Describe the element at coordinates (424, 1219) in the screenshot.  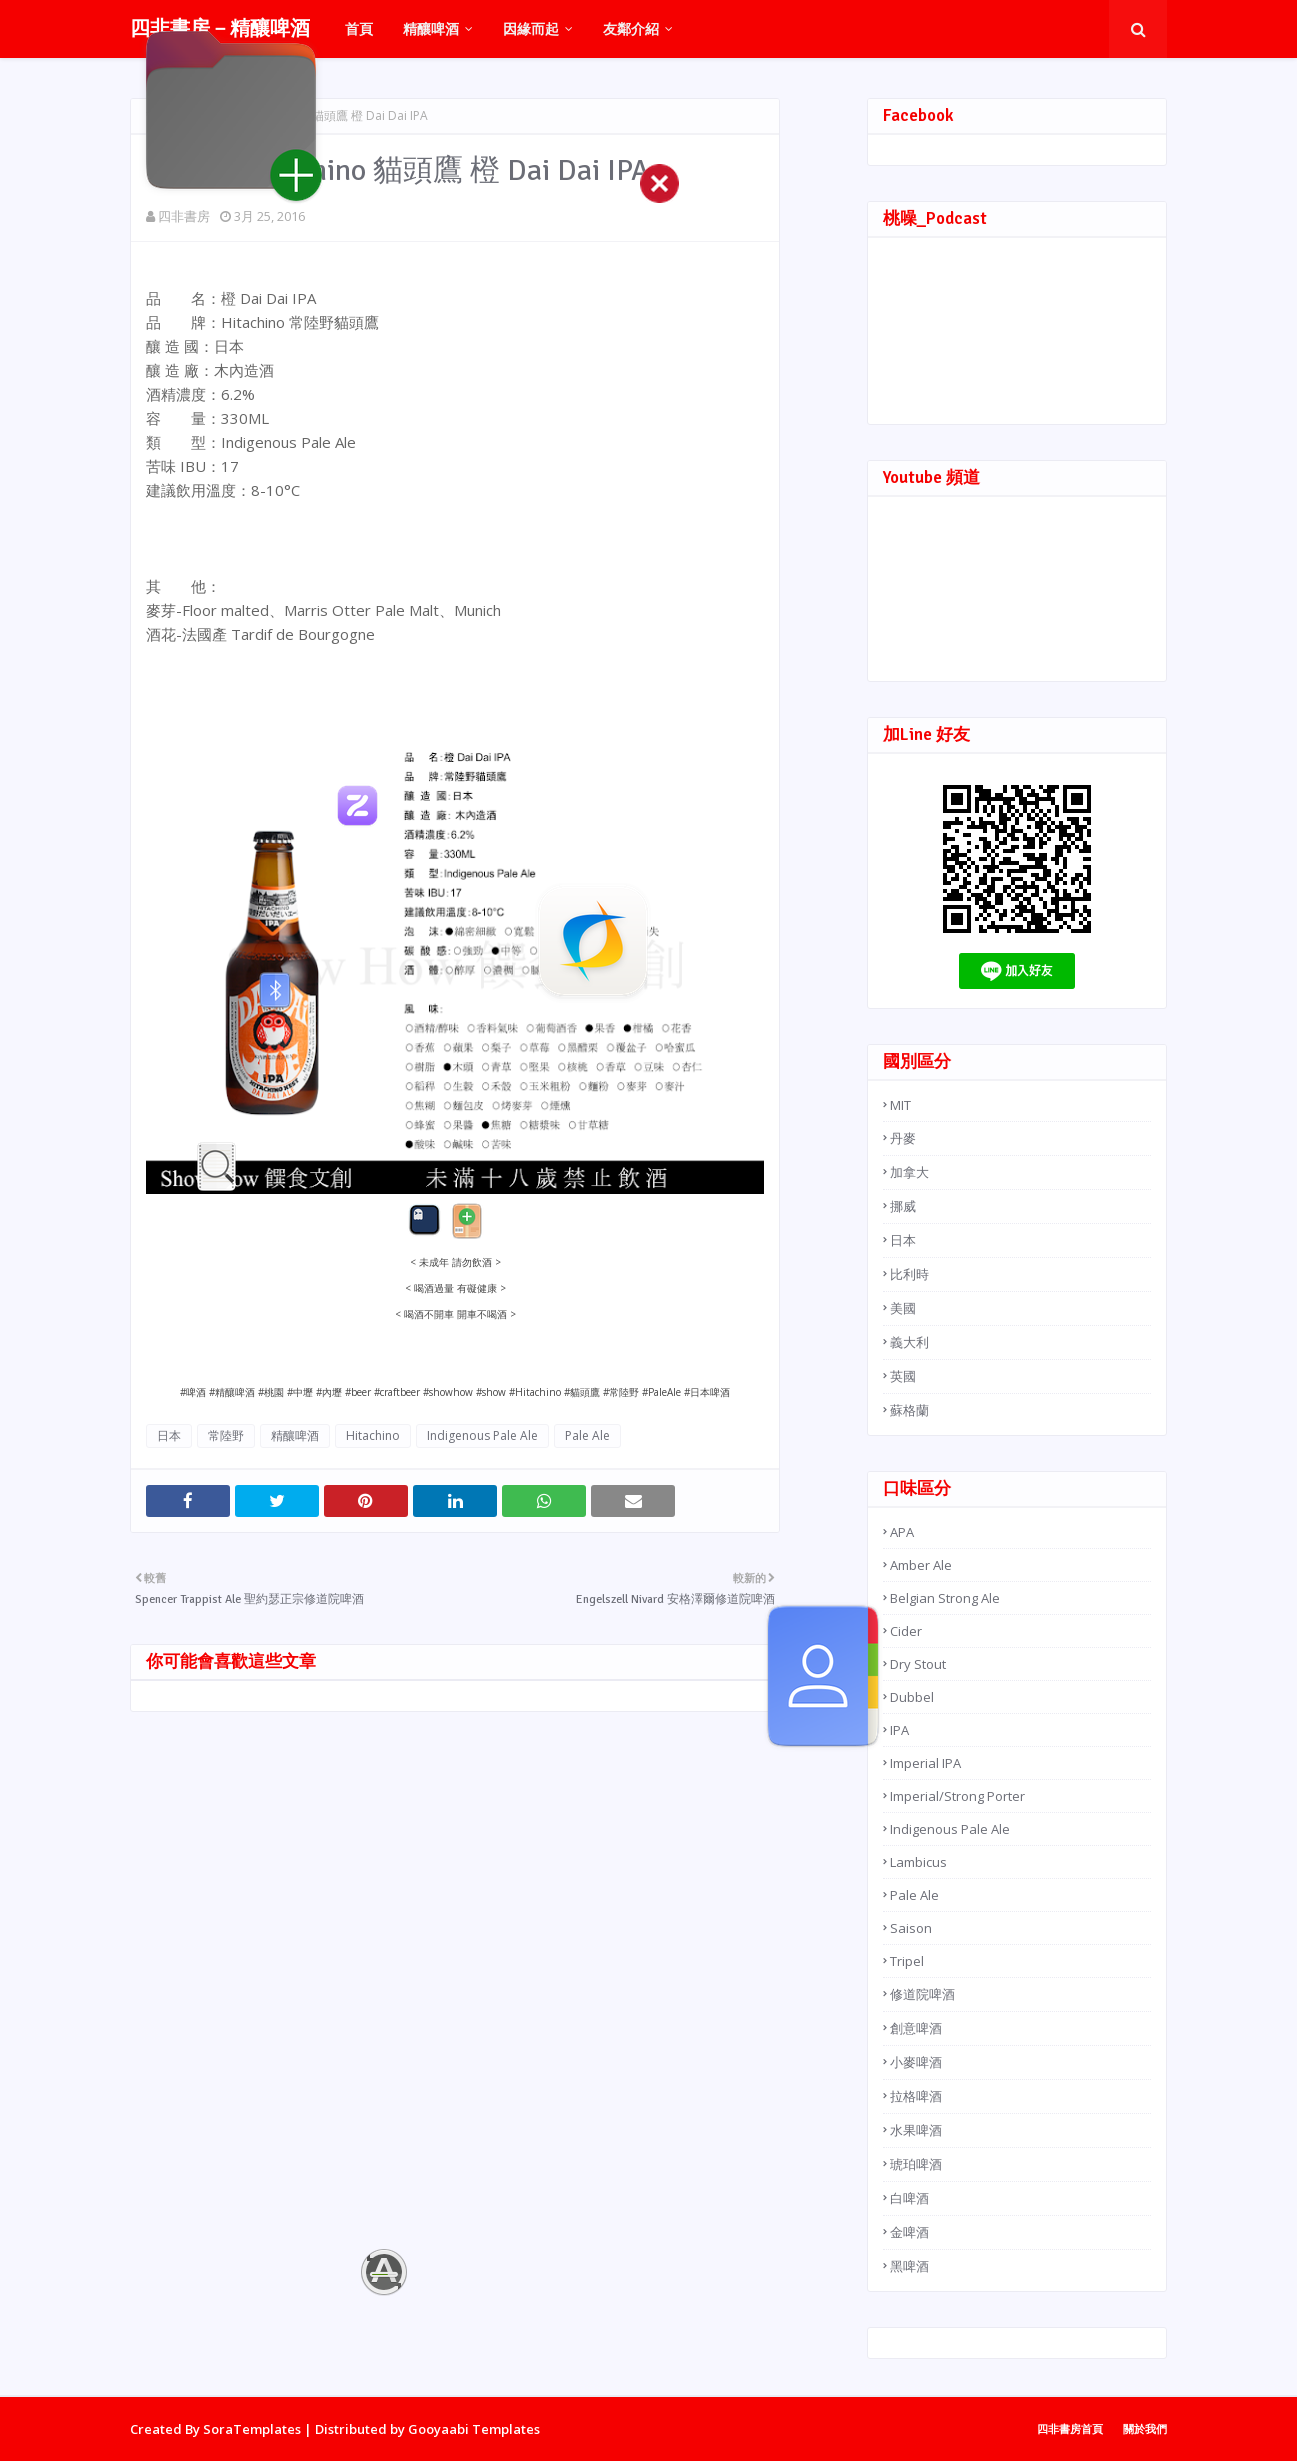
I see `open ghostty terminal application` at that location.